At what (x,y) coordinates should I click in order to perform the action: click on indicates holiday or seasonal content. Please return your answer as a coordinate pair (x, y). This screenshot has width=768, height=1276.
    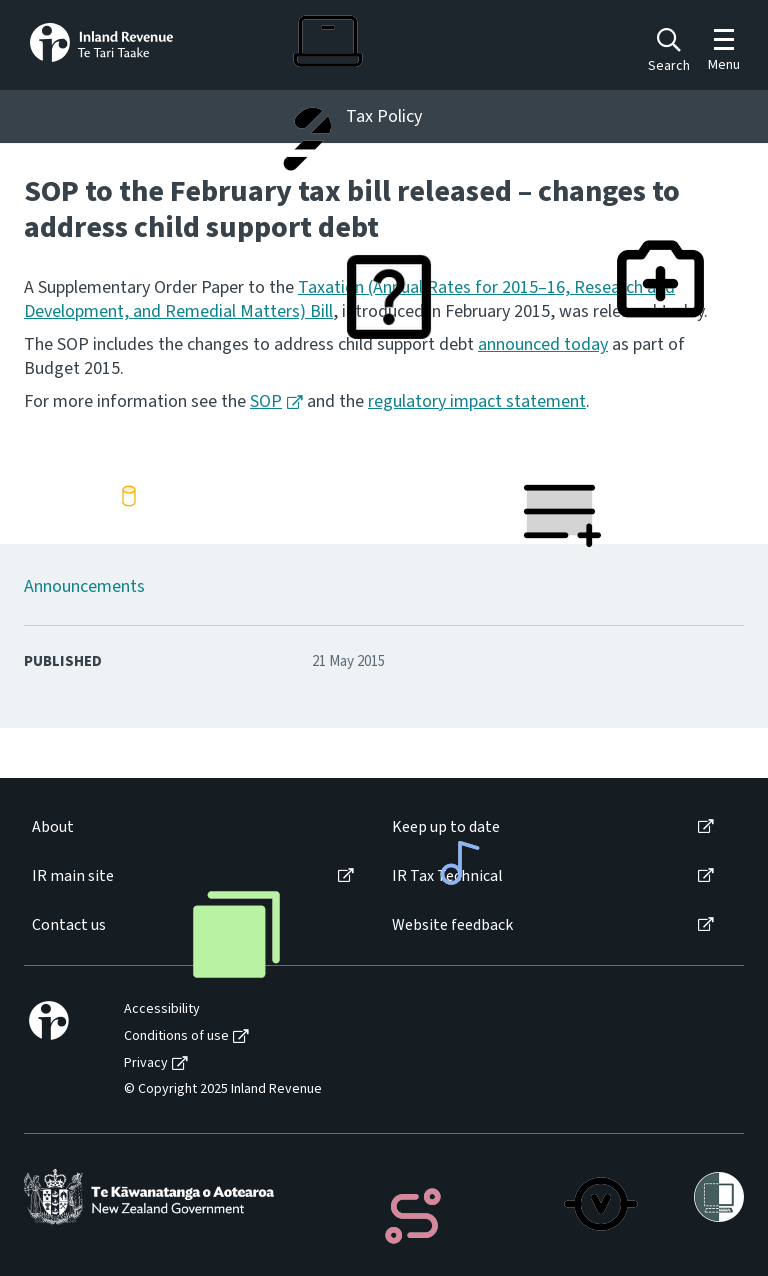
    Looking at the image, I should click on (305, 140).